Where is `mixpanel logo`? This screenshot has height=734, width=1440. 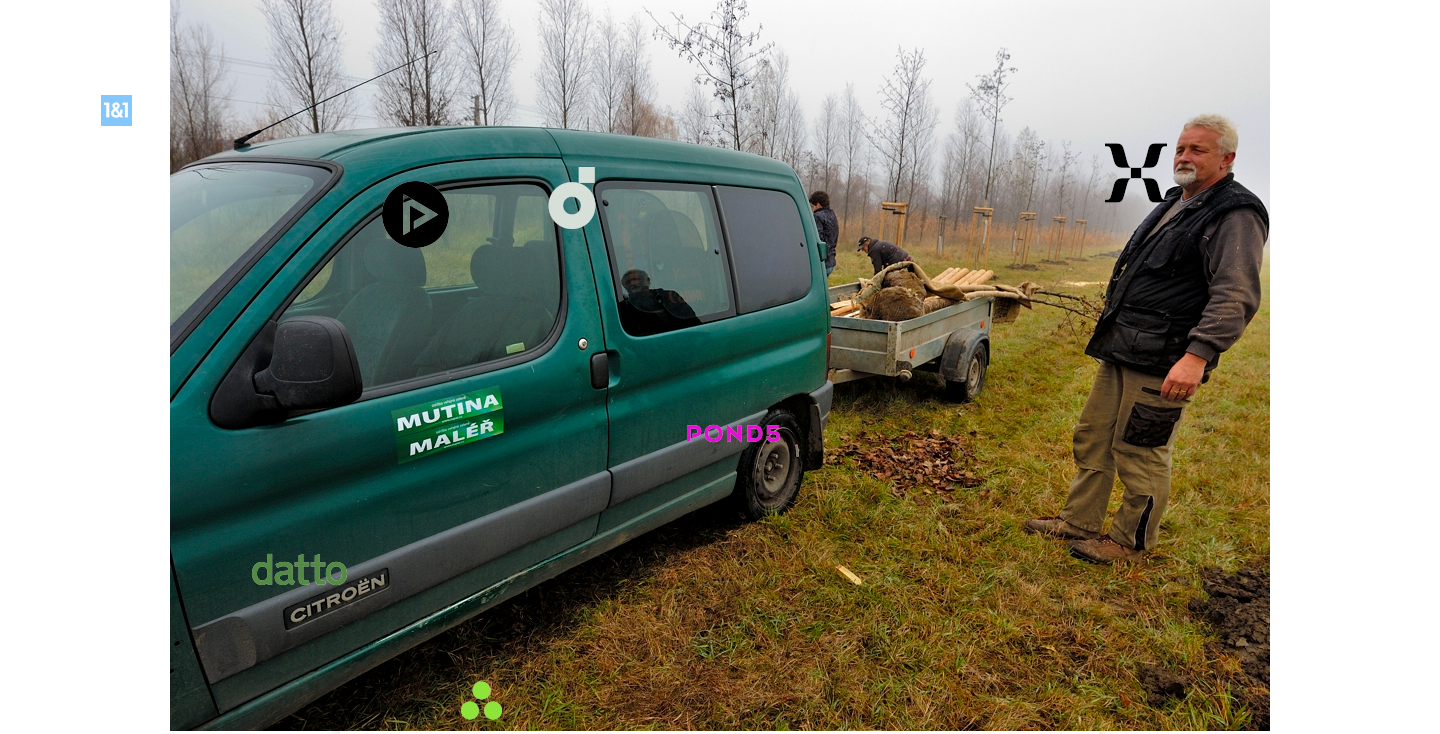 mixpanel logo is located at coordinates (1136, 173).